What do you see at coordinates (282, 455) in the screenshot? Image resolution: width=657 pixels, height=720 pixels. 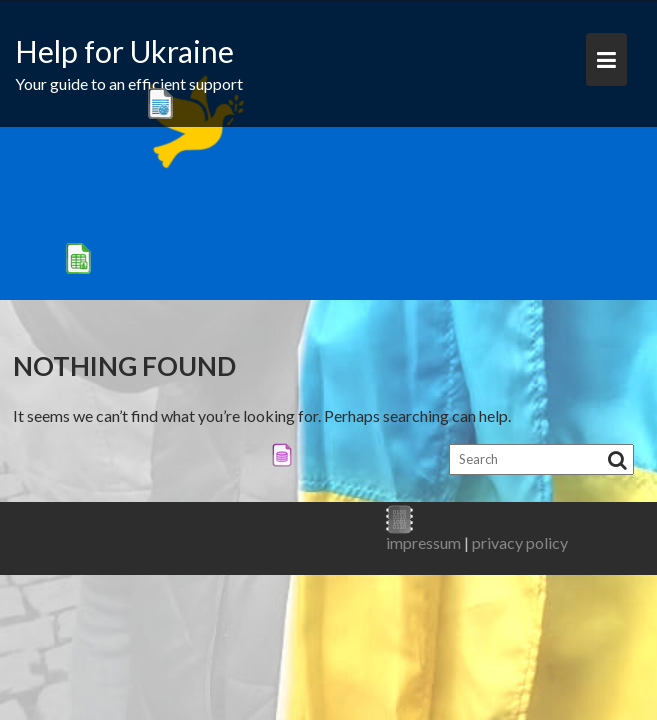 I see `libreoffice base database template file` at bounding box center [282, 455].